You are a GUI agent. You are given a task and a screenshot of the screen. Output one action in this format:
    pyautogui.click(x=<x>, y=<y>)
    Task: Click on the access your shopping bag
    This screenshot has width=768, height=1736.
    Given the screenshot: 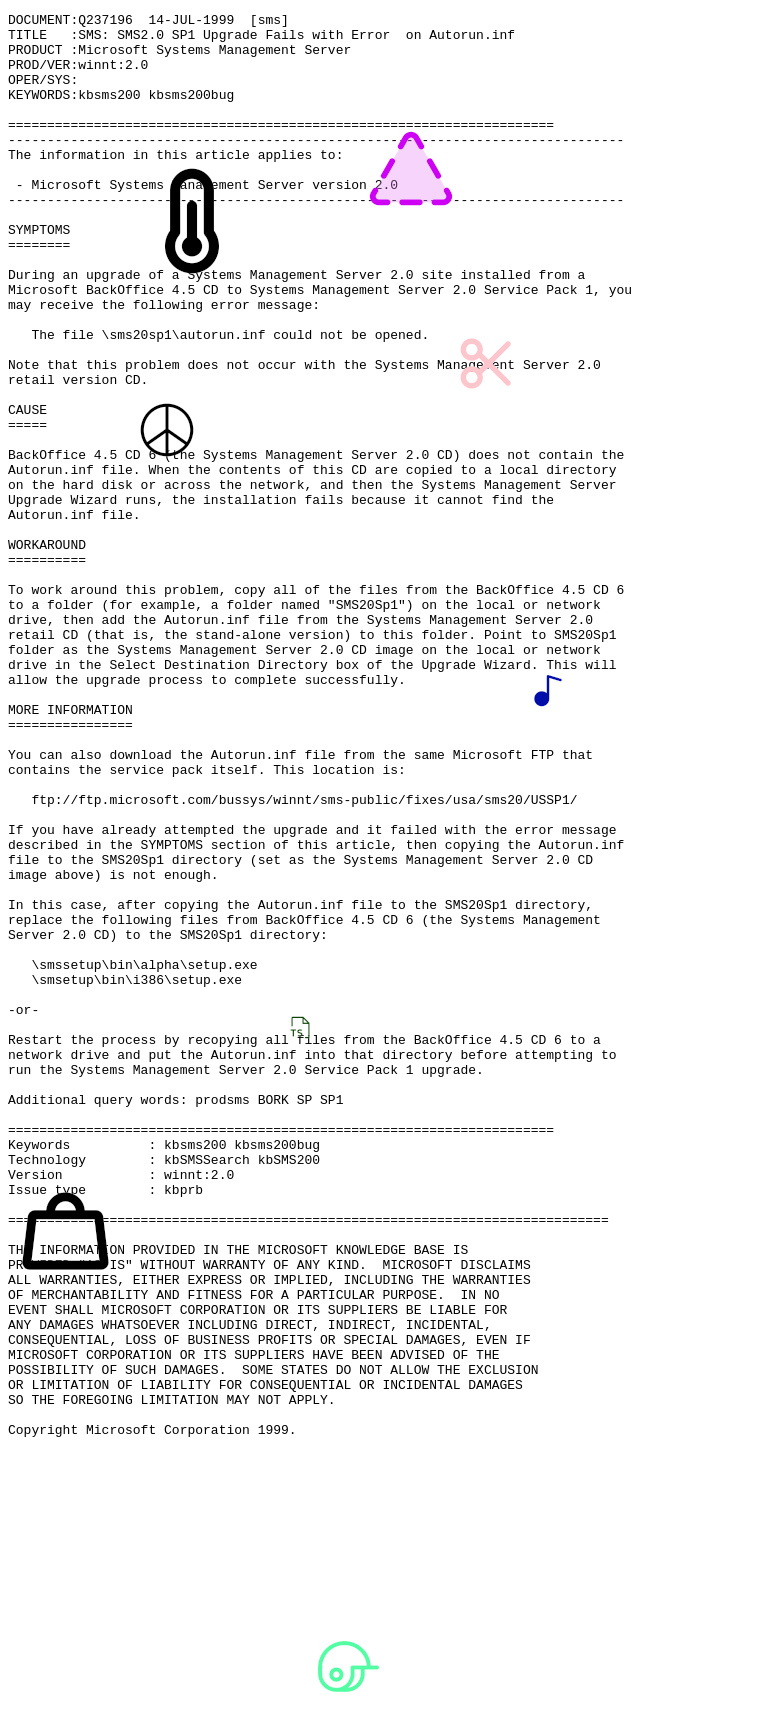 What is the action you would take?
    pyautogui.click(x=65, y=1235)
    